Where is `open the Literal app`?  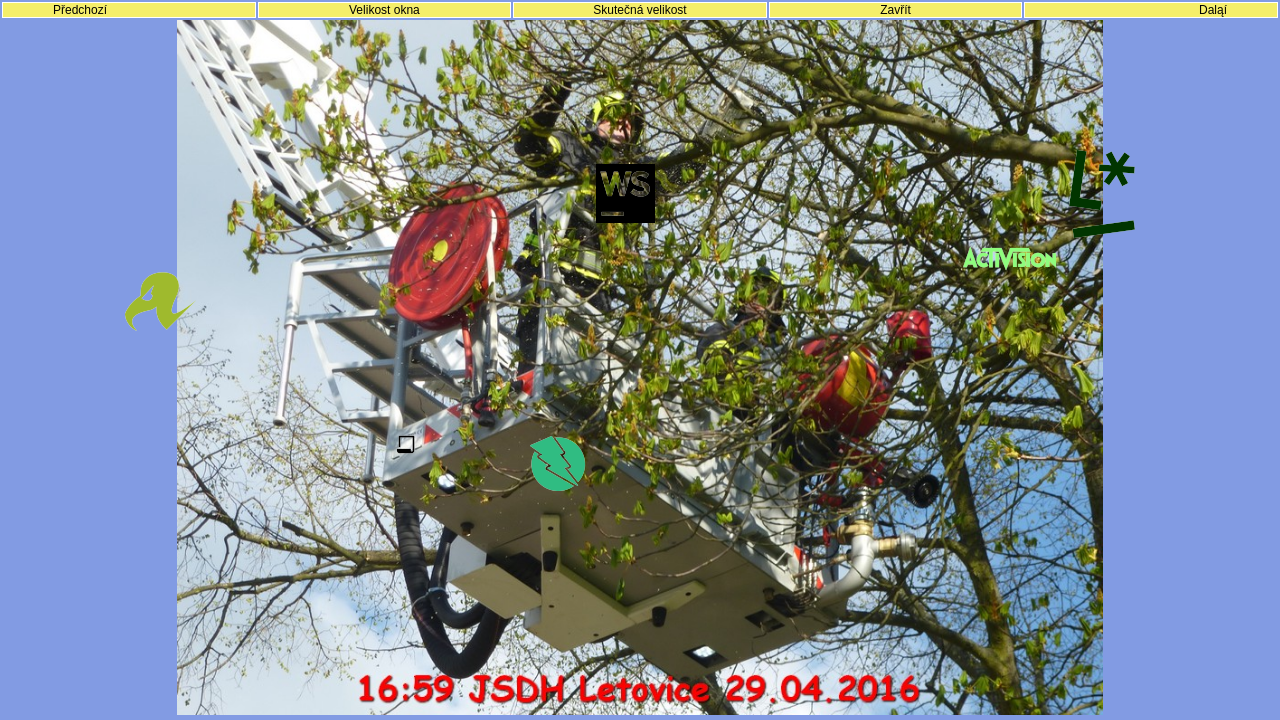
open the Literal app is located at coordinates (1102, 194).